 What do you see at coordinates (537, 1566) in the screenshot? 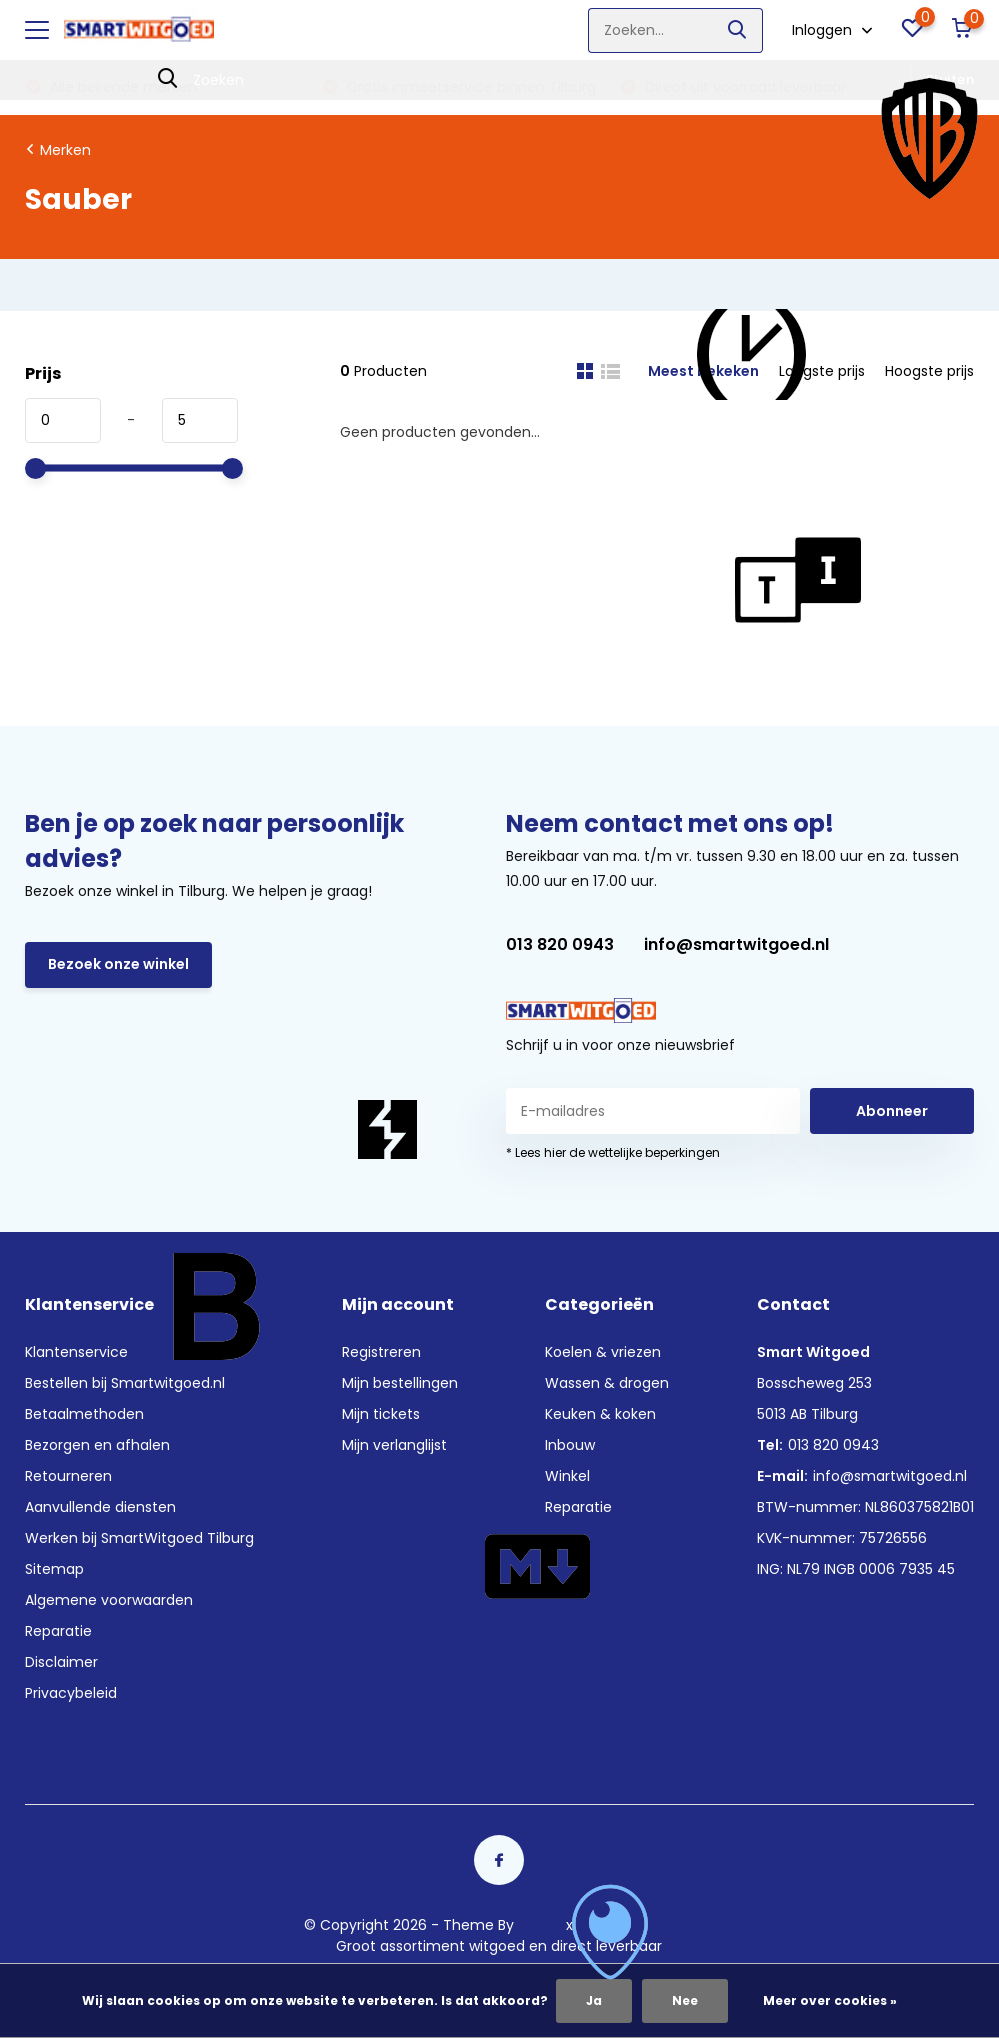
I see `indicates markdown formatting is supported` at bounding box center [537, 1566].